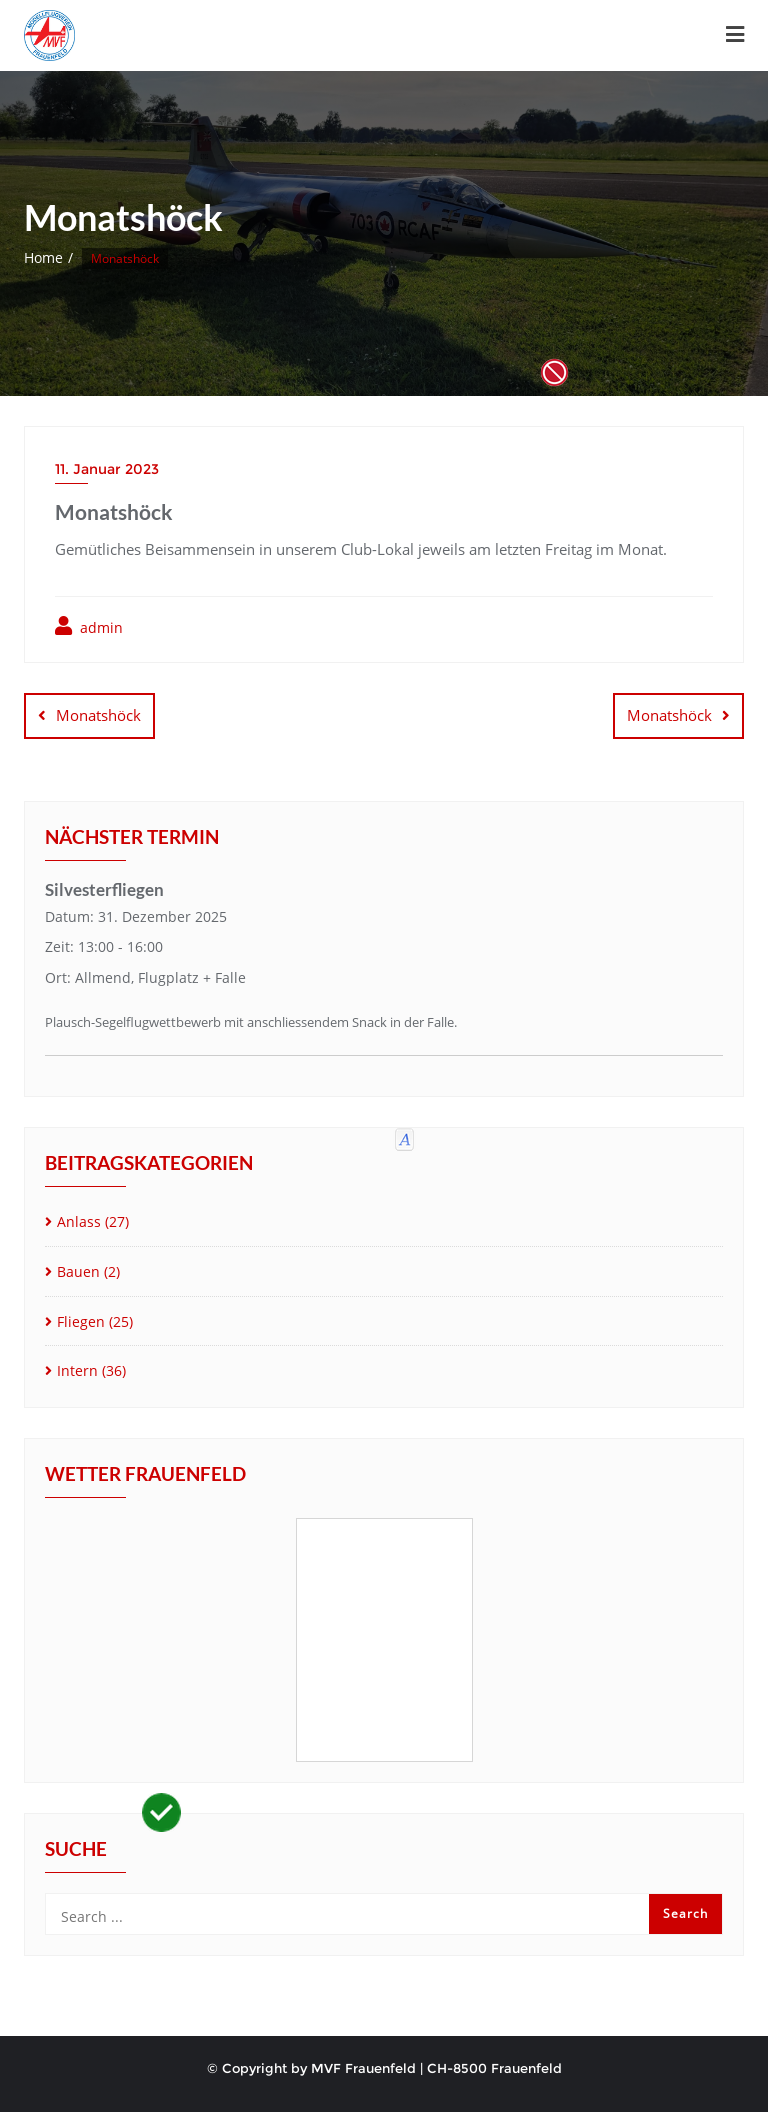  What do you see at coordinates (161, 1812) in the screenshot?
I see `apply email filters to your mailbox` at bounding box center [161, 1812].